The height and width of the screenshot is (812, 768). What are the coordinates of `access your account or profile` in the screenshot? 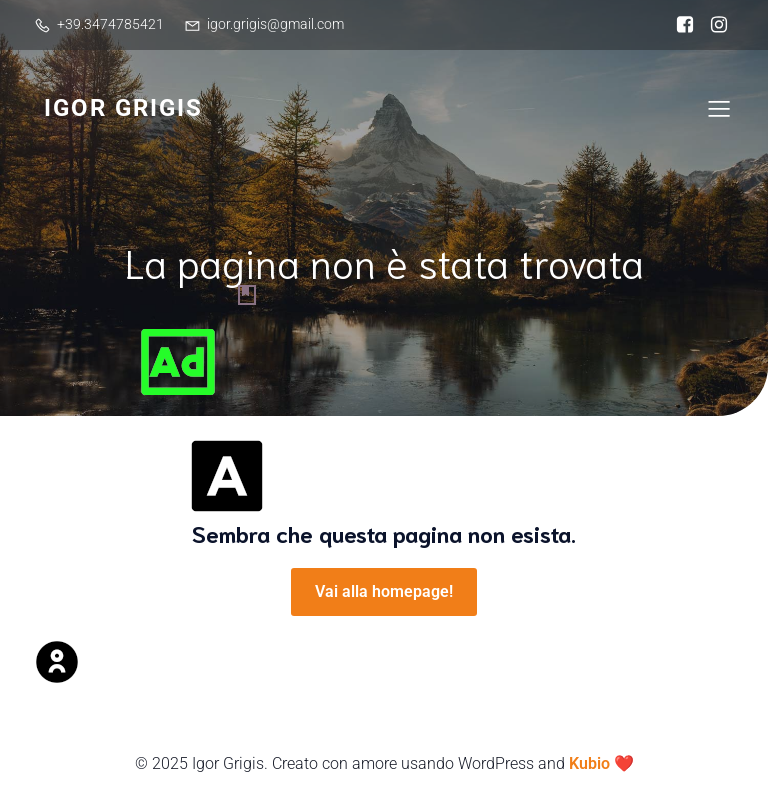 It's located at (57, 662).